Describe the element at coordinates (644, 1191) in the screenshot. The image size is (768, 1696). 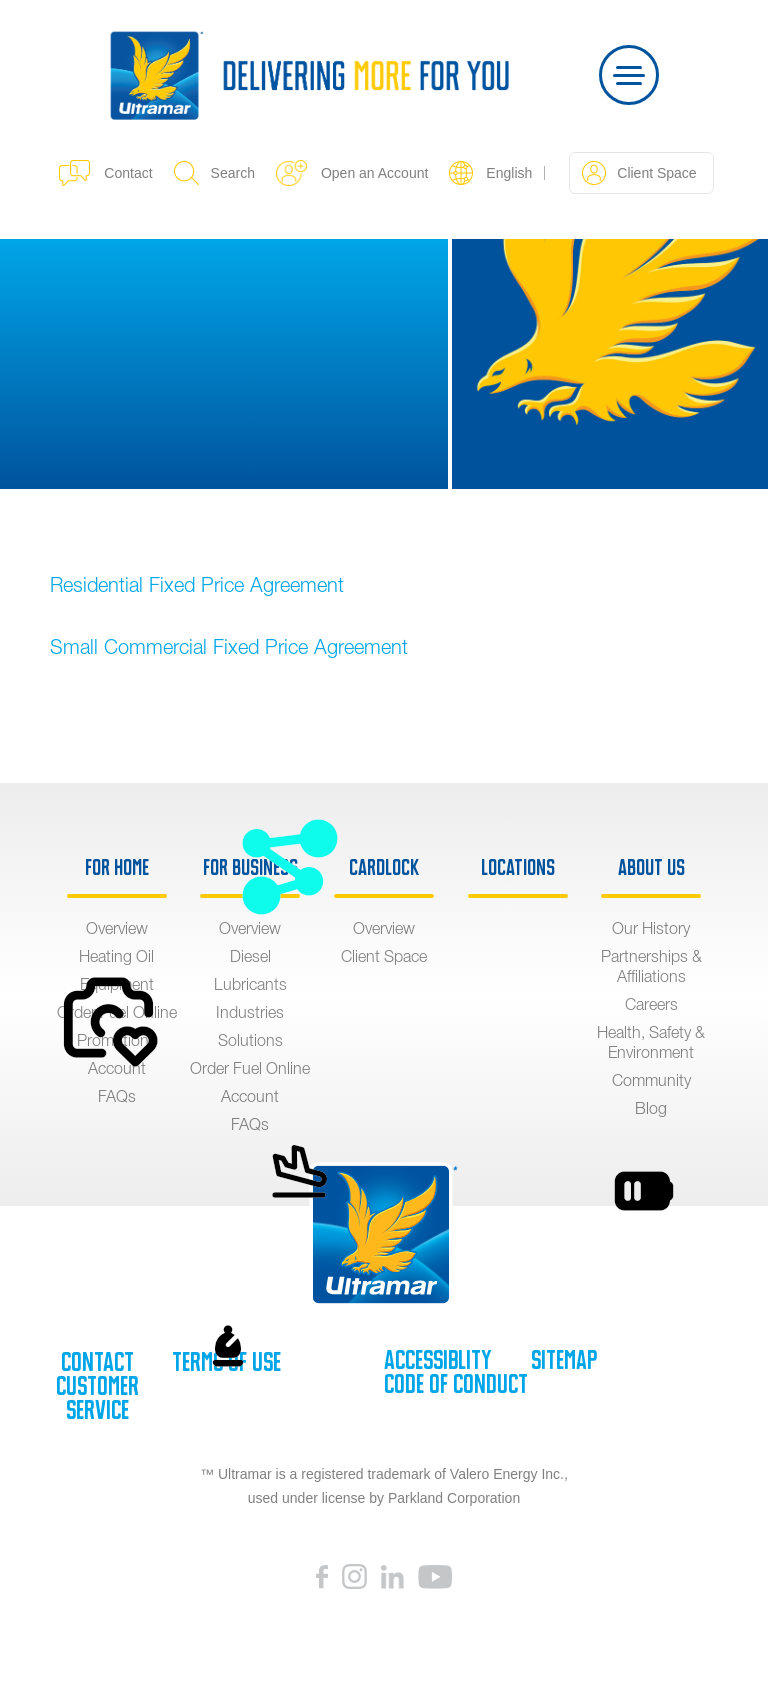
I see `indicates battery level at approximately 50% charge` at that location.